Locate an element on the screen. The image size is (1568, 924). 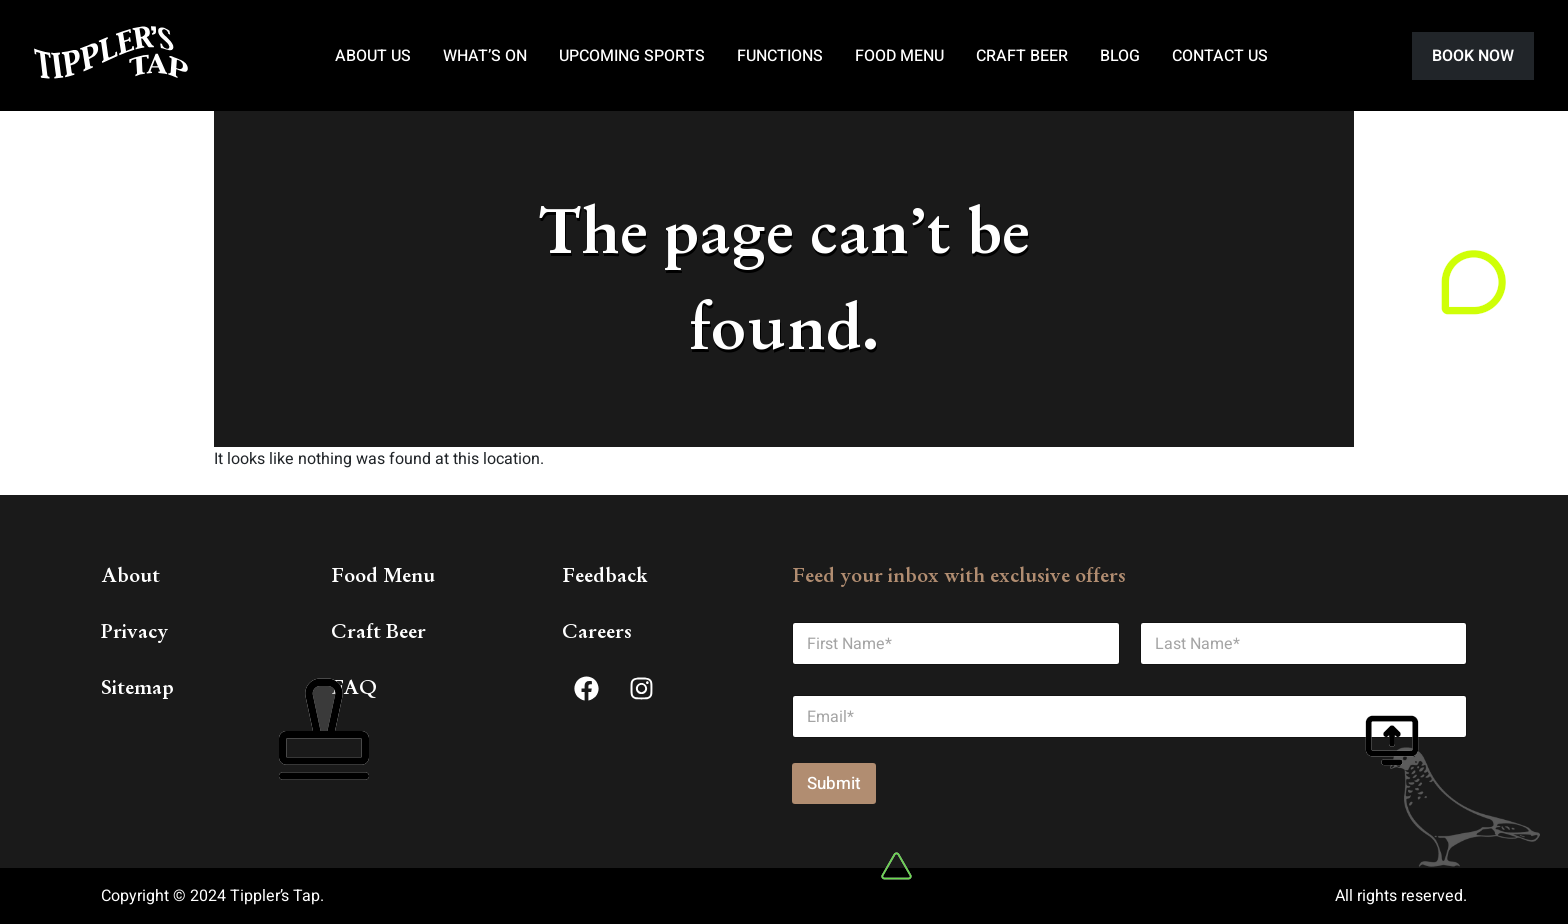
indicates a warning or caution state is located at coordinates (896, 866).